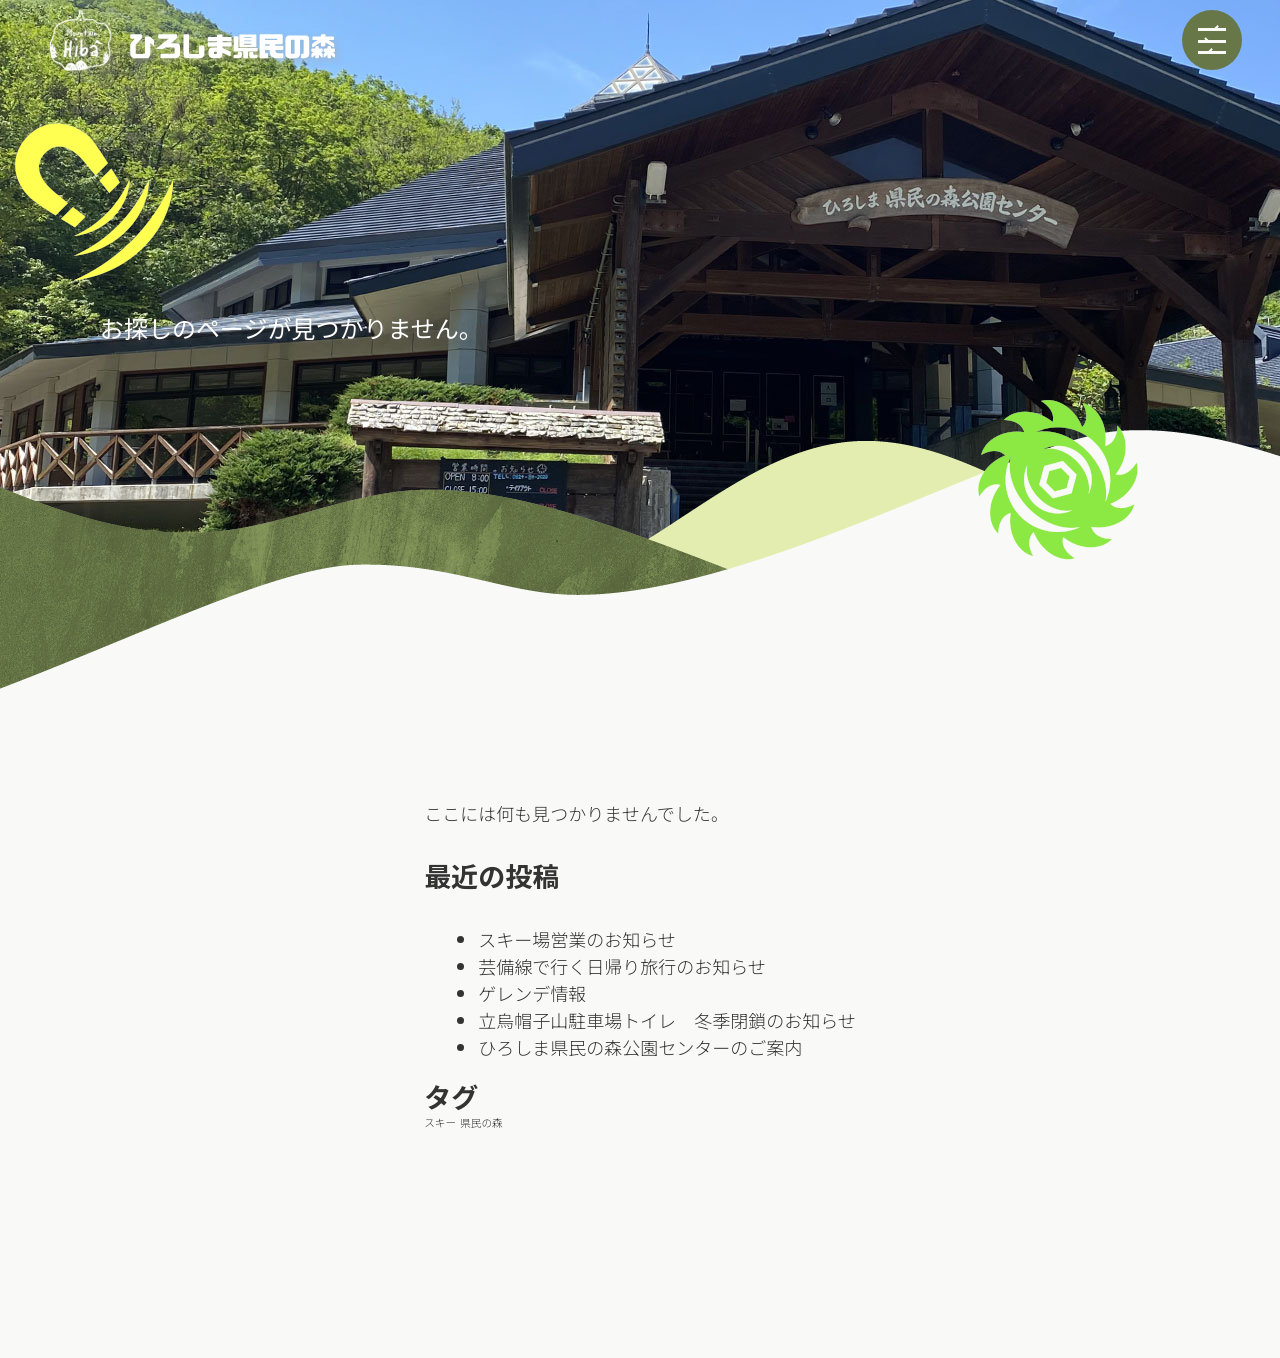 This screenshot has width=1280, height=1358. I want to click on attract or collect items in a game, so click(93, 200).